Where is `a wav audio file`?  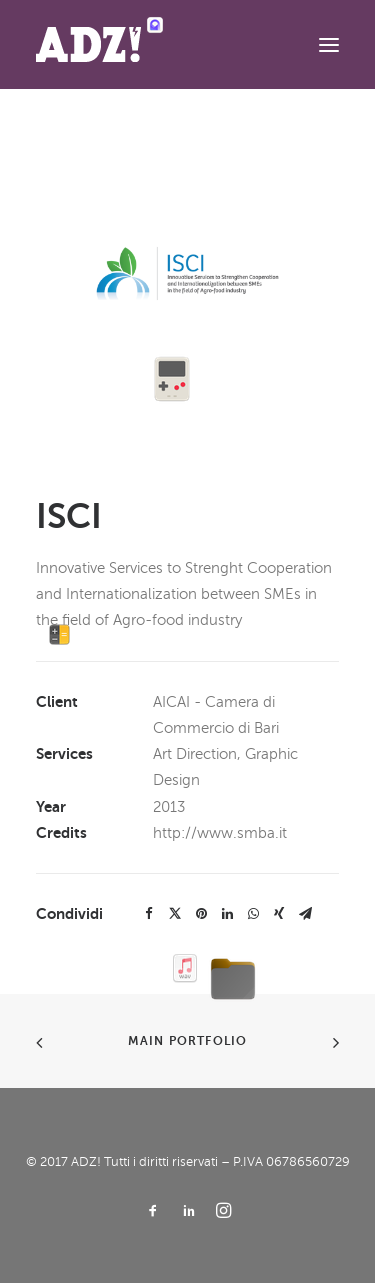
a wav audio file is located at coordinates (185, 968).